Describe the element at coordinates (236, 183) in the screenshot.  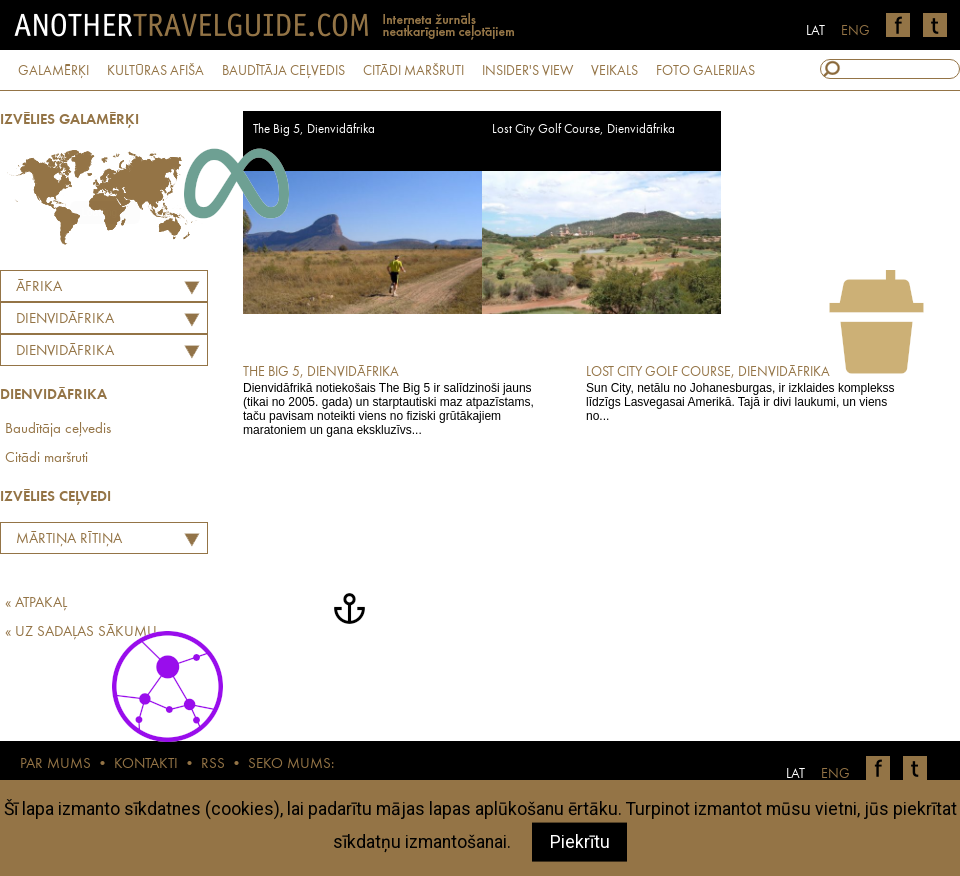
I see `Meta company logo` at that location.